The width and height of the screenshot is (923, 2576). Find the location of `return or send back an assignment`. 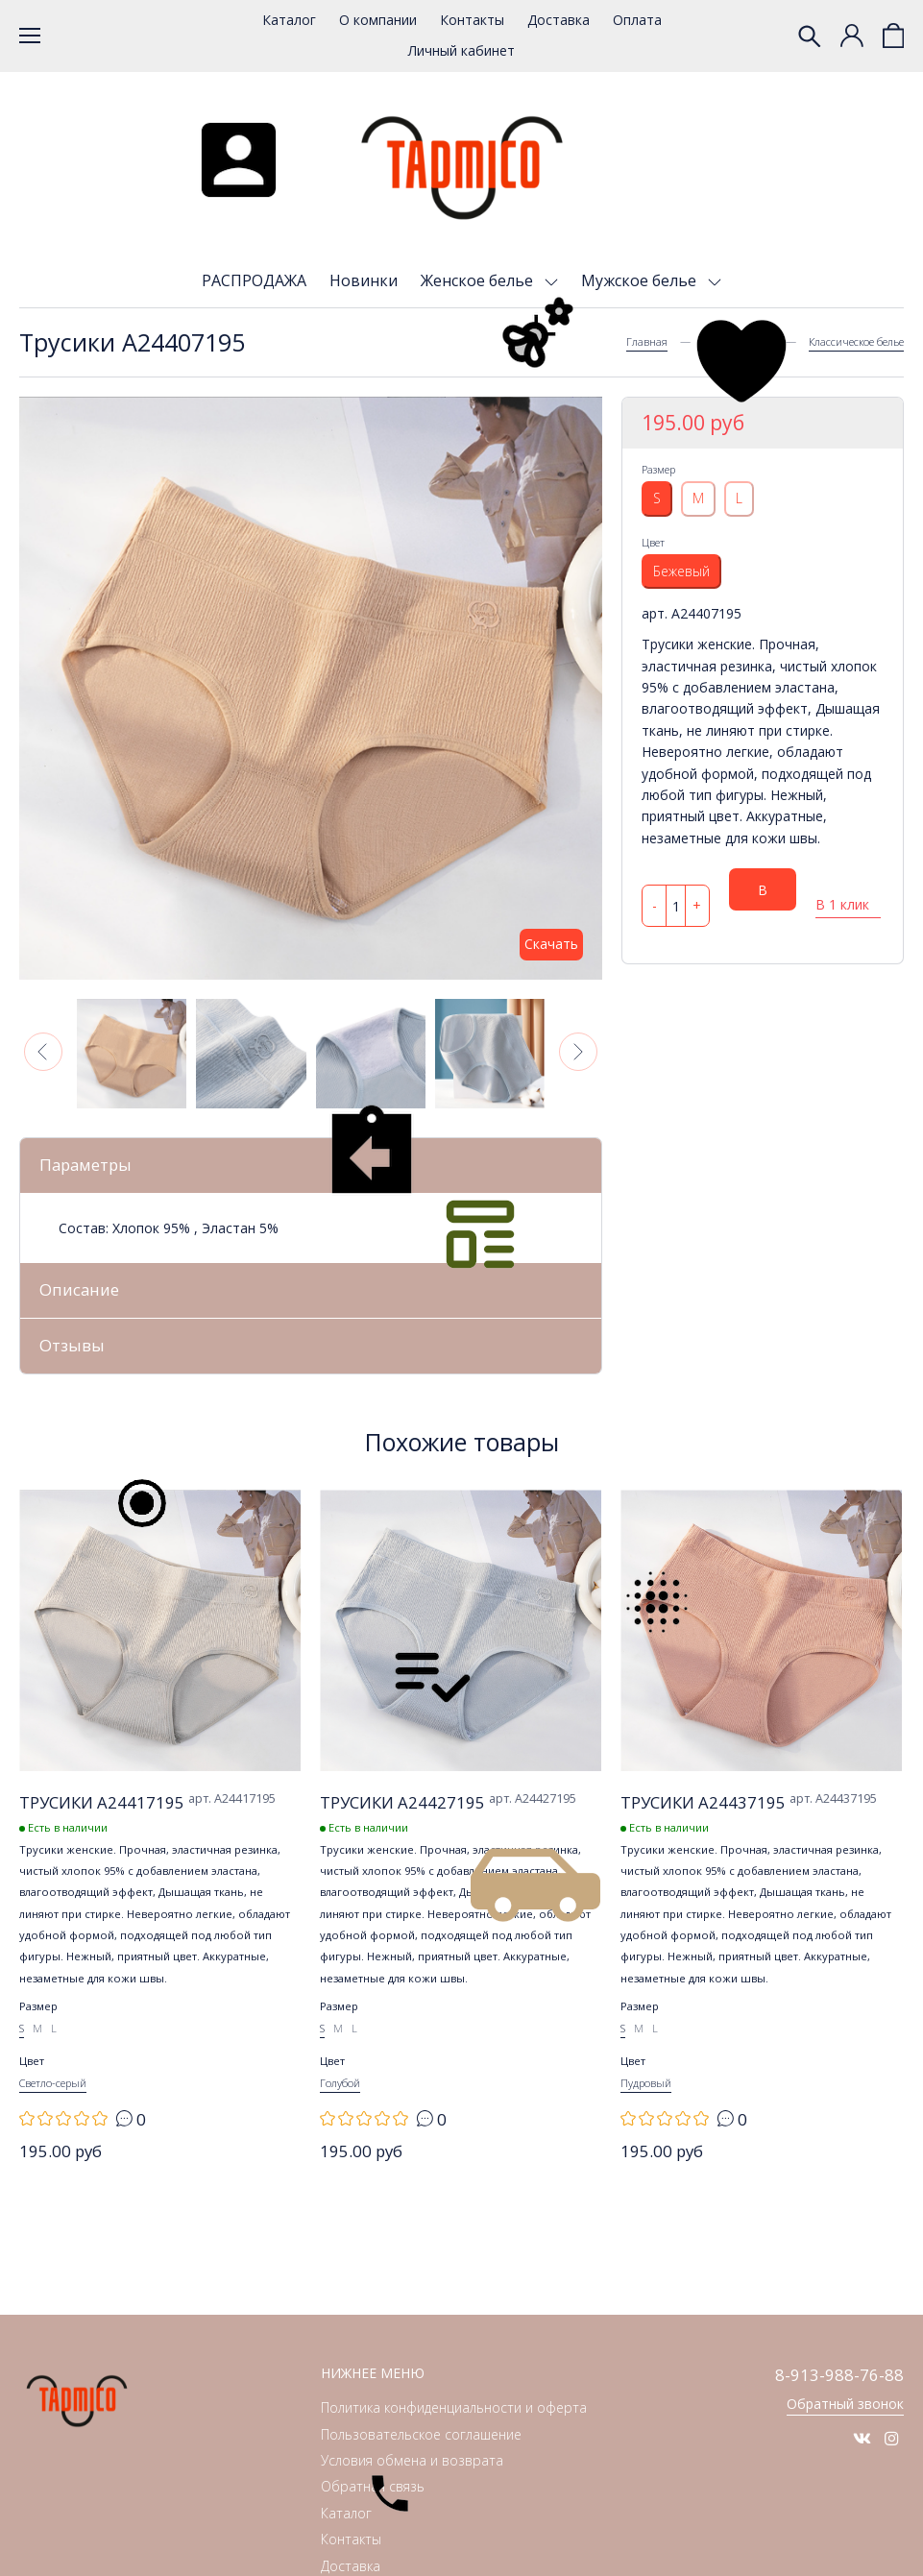

return or send back an assignment is located at coordinates (372, 1154).